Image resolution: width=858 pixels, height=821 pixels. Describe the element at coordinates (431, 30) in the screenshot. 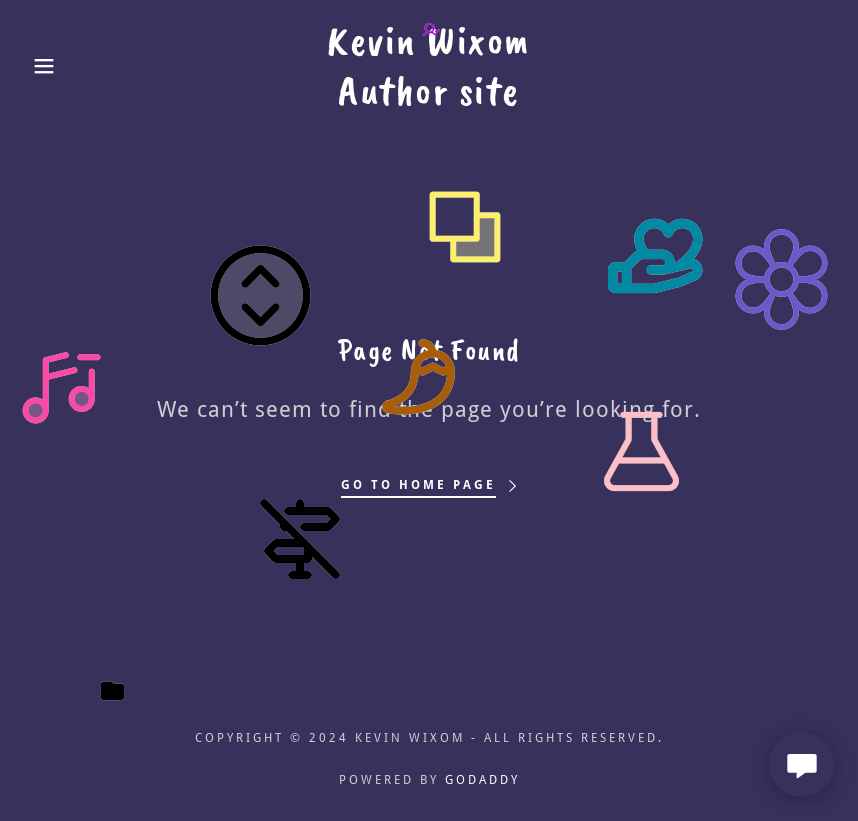

I see `user verified or approved` at that location.